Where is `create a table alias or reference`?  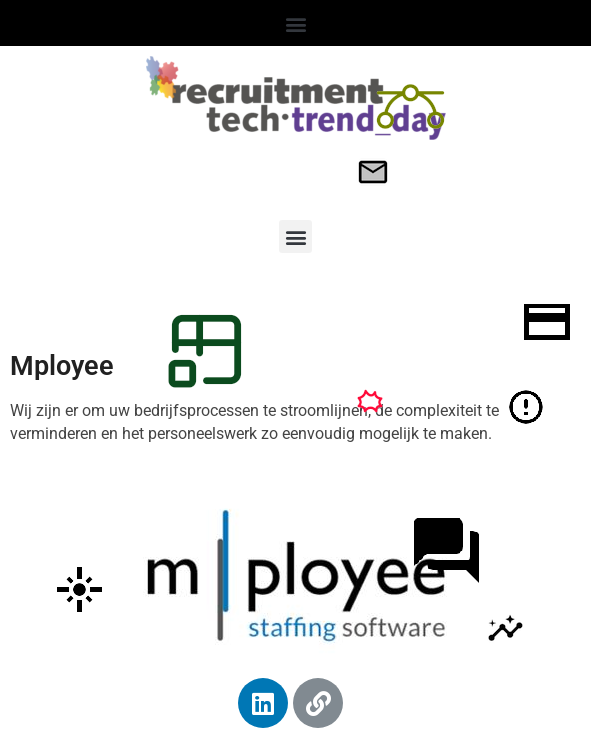
create a table alias or reference is located at coordinates (206, 349).